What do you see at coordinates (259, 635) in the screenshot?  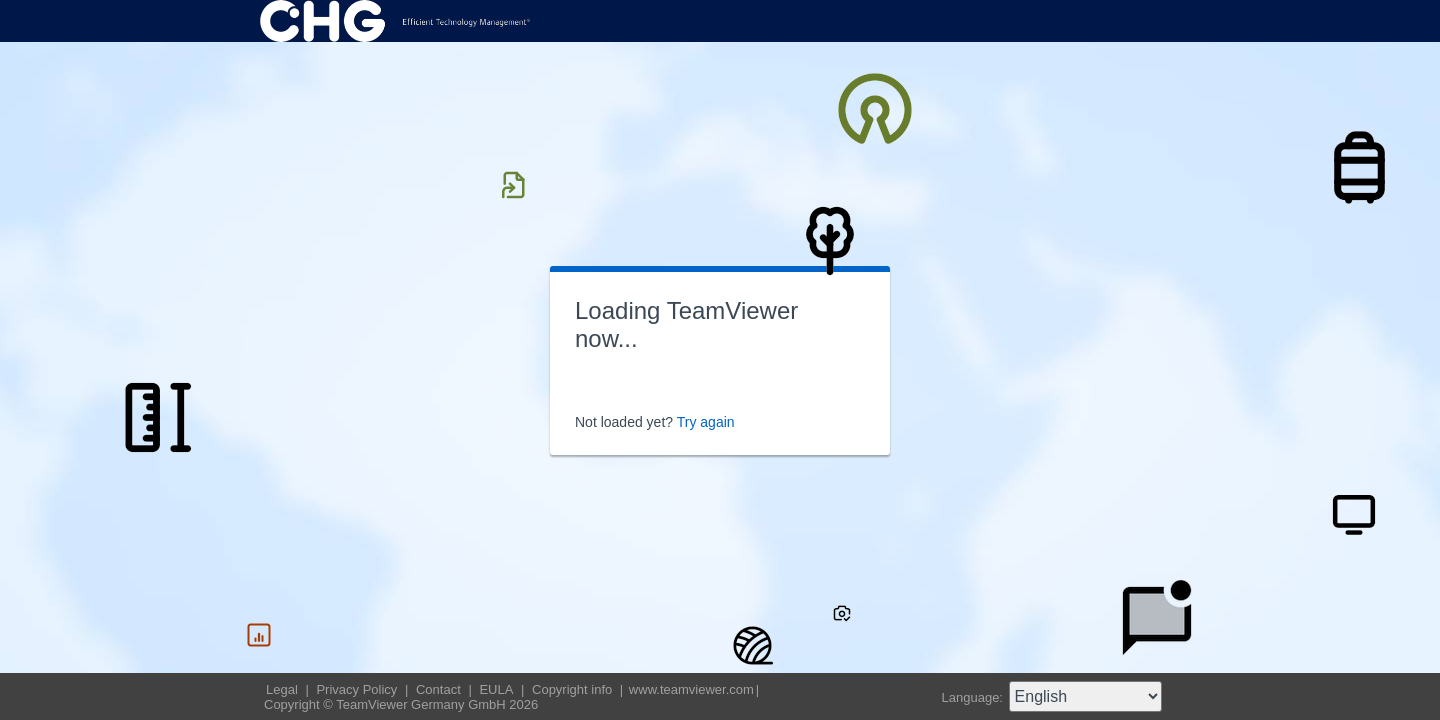 I see `align content to bottom center` at bounding box center [259, 635].